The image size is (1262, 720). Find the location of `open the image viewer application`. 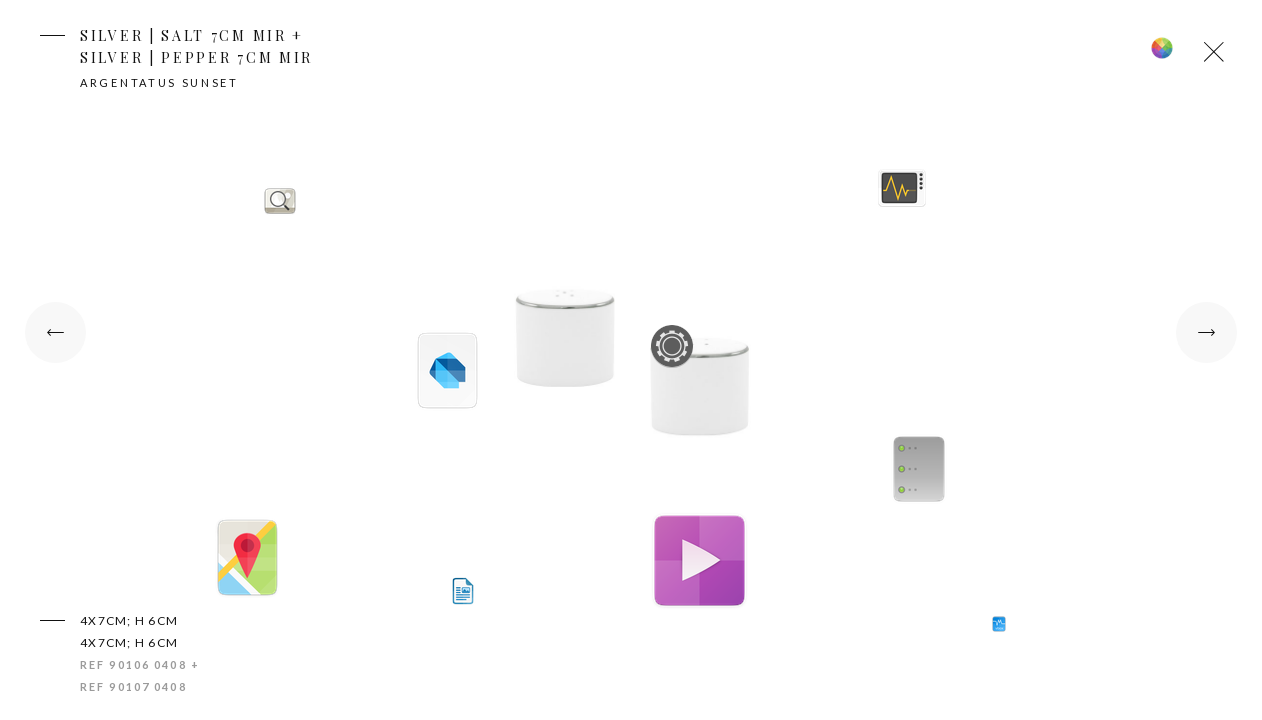

open the image viewer application is located at coordinates (280, 201).